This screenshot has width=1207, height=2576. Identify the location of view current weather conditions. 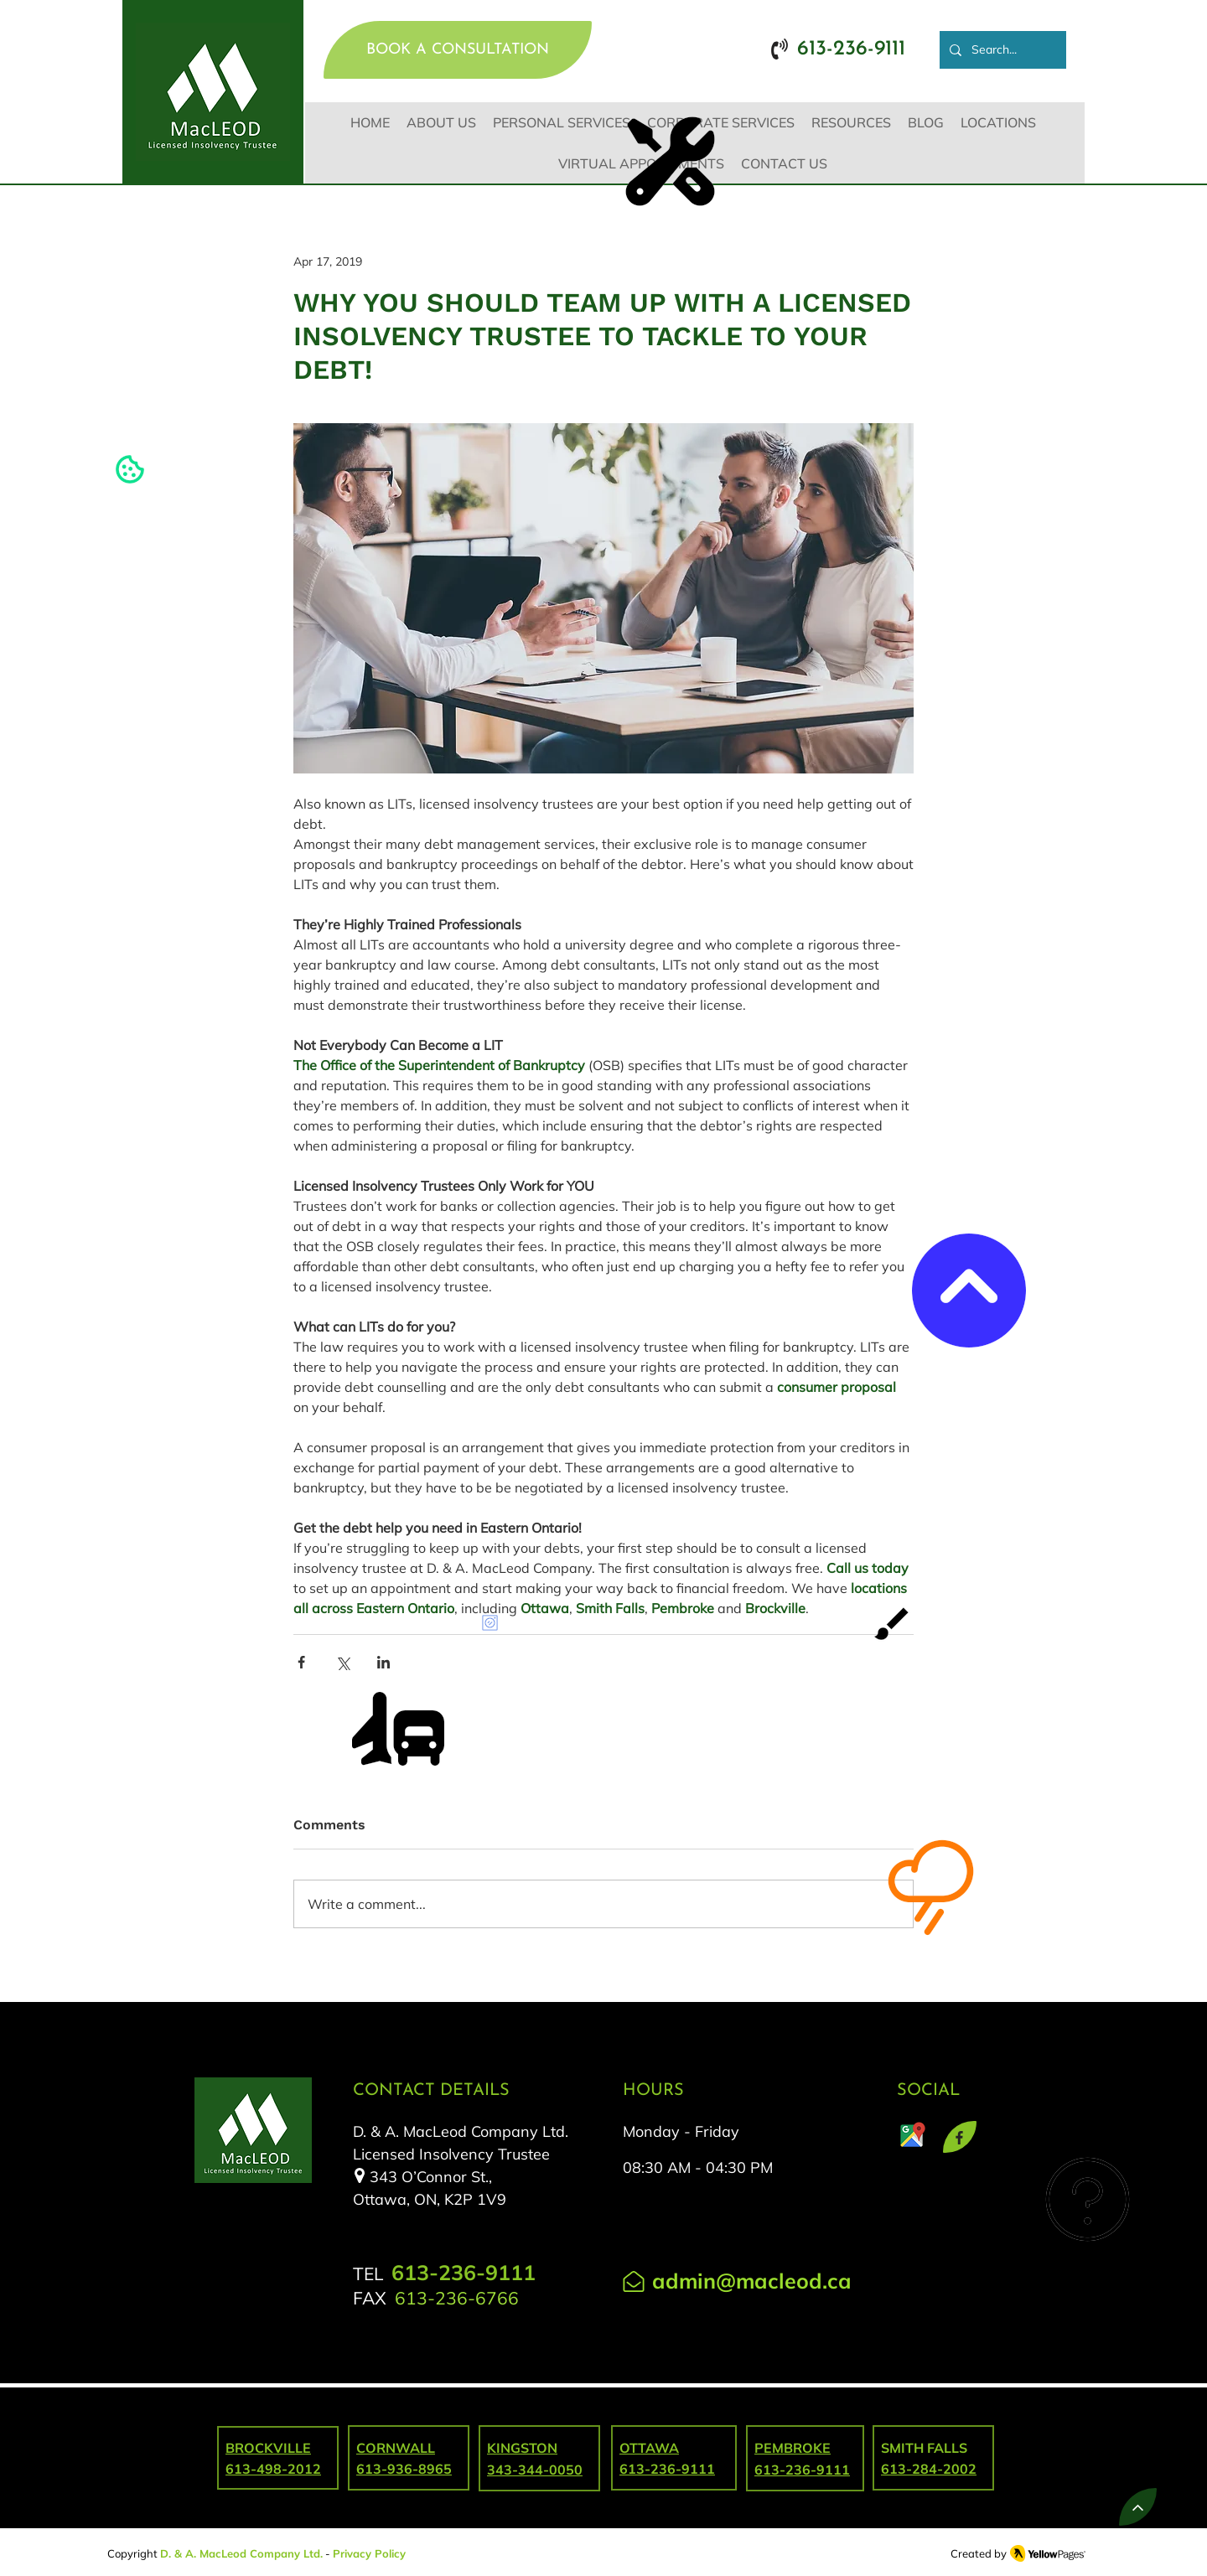
(930, 1885).